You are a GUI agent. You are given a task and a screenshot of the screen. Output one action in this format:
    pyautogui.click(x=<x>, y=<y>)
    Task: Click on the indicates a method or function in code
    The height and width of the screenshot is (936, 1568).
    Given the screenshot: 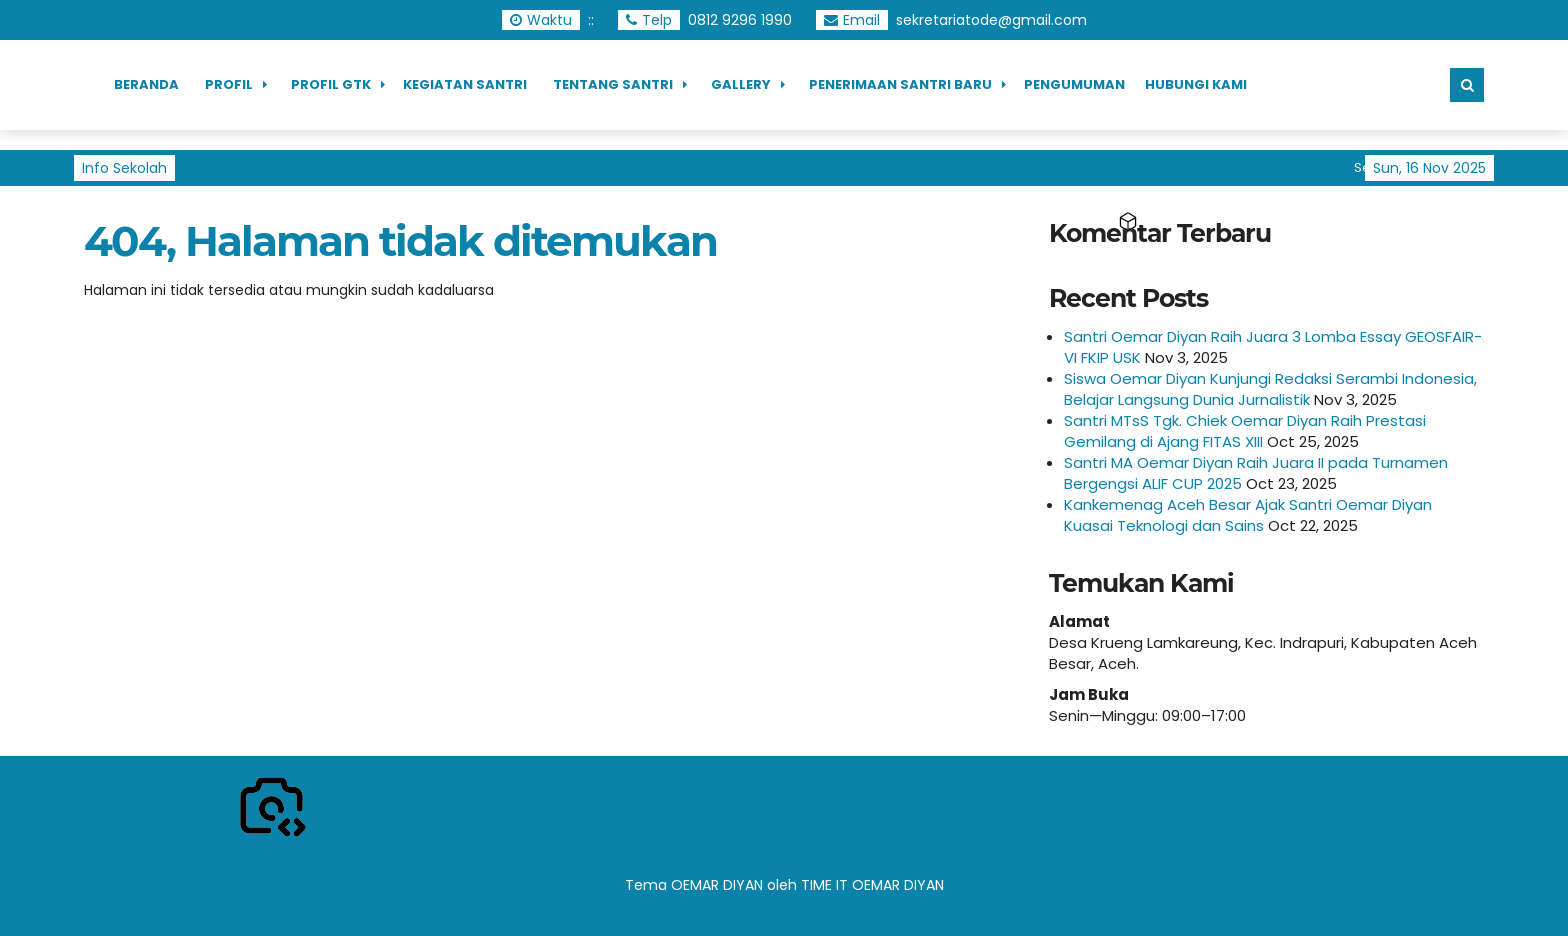 What is the action you would take?
    pyautogui.click(x=1128, y=222)
    